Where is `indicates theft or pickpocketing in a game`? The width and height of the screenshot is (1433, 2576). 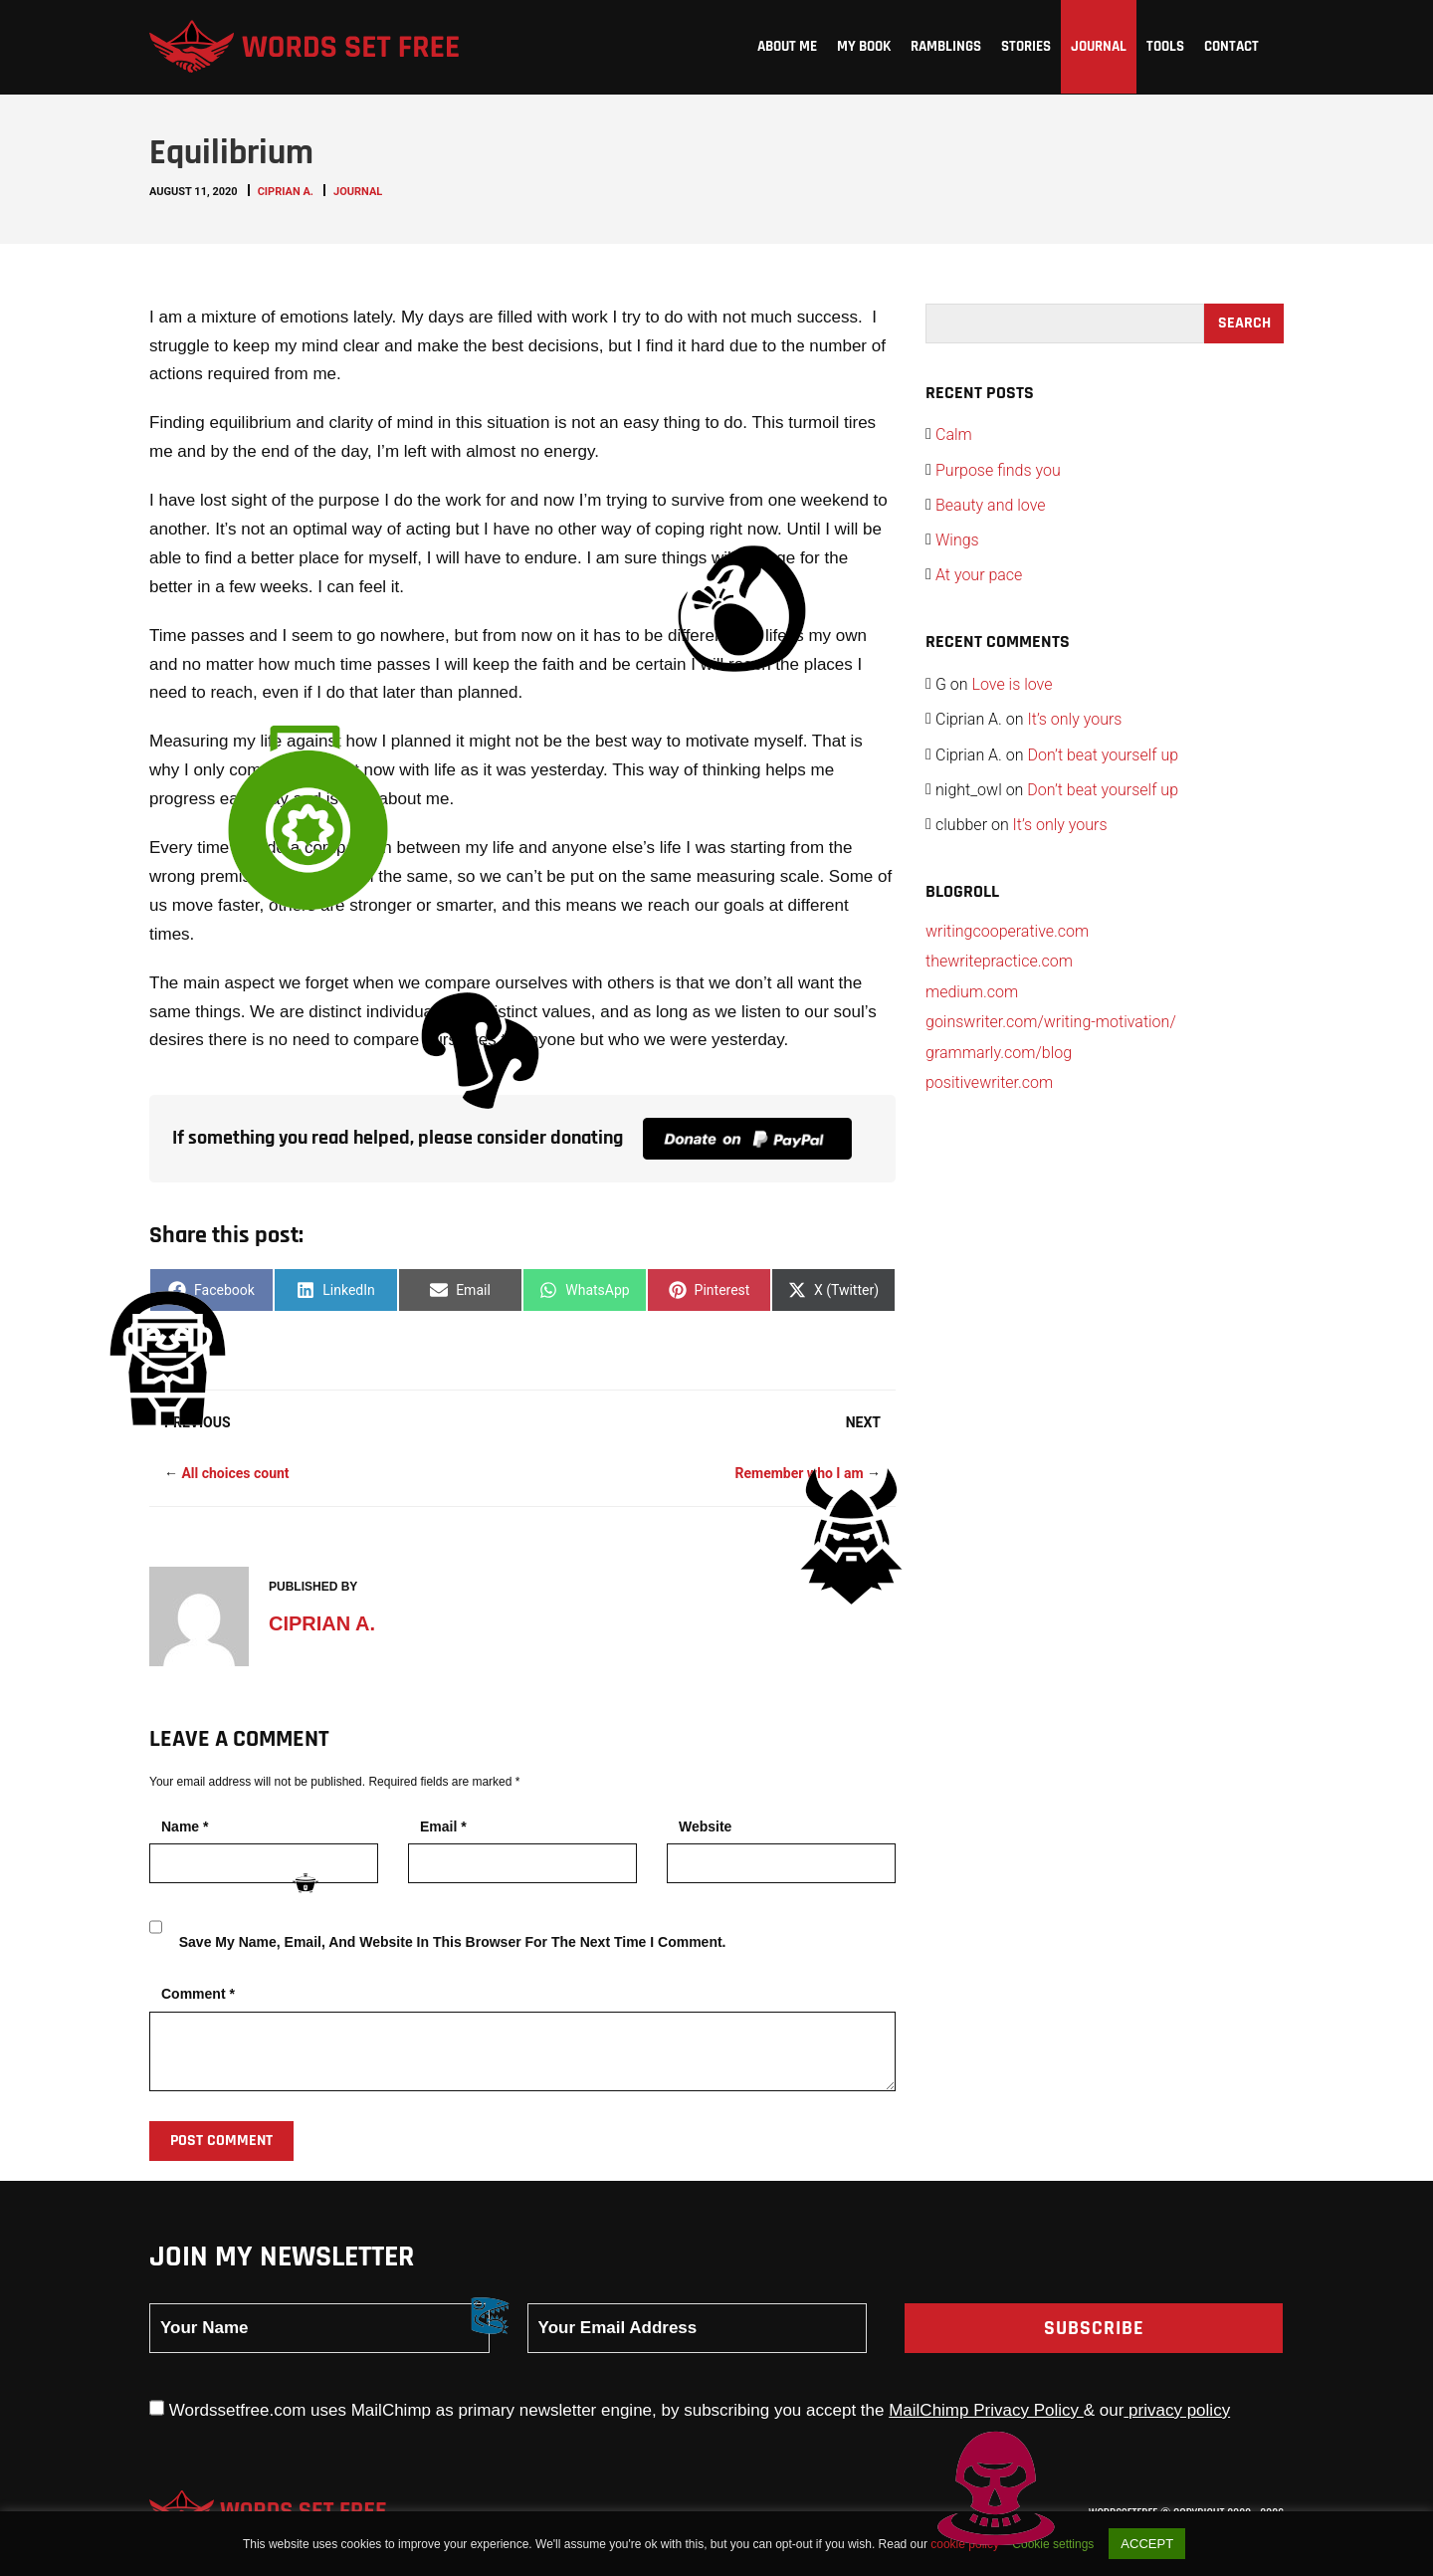
indicates theft or pickpocketing in a game is located at coordinates (741, 608).